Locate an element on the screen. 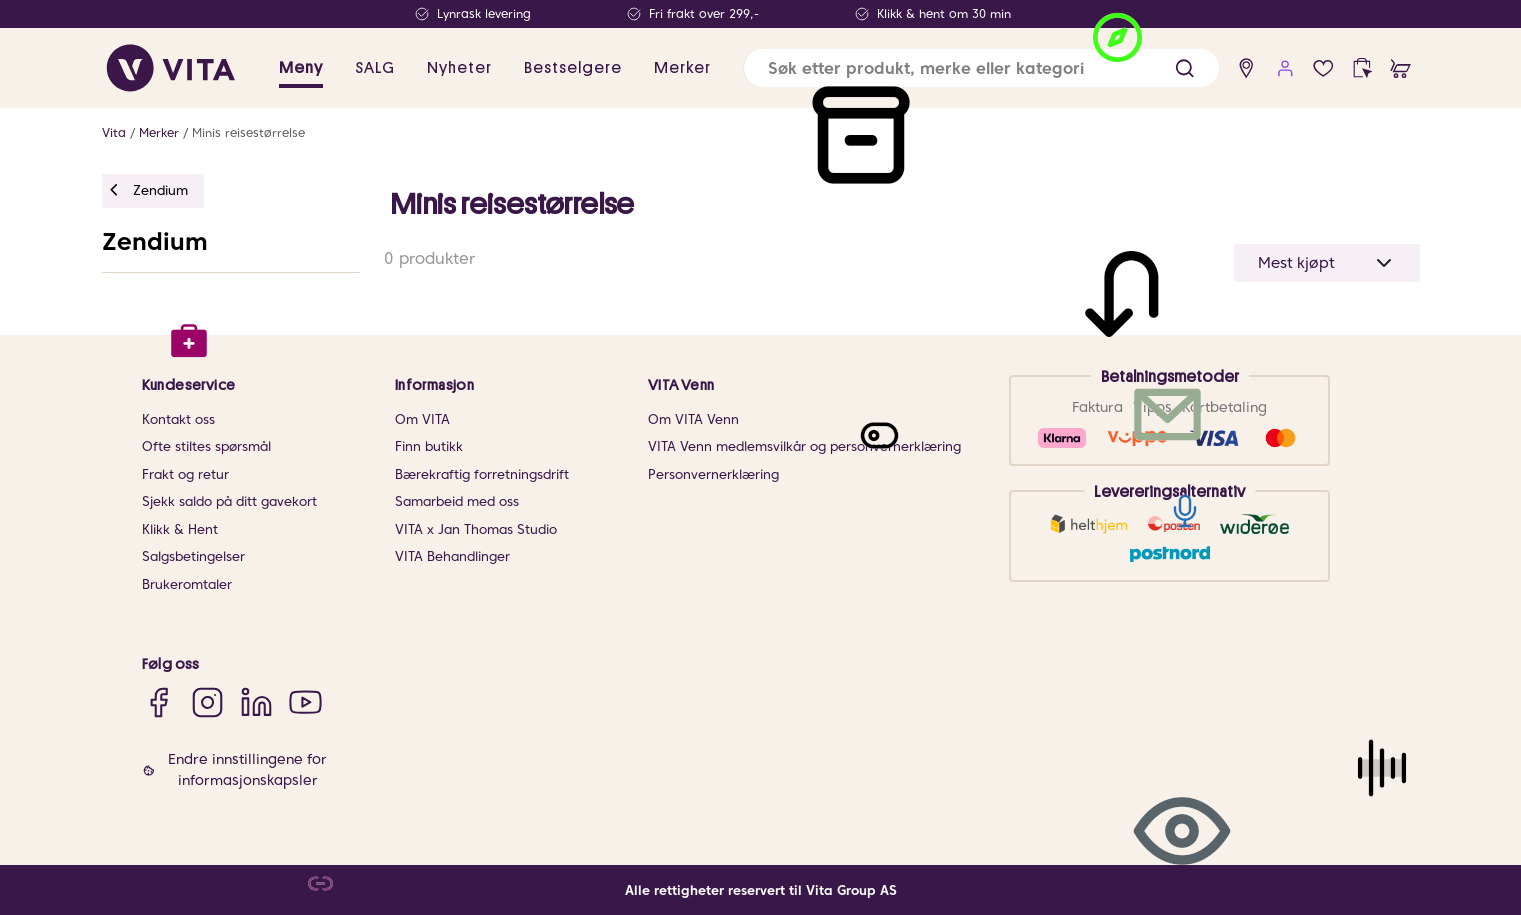  undo or reverse last action is located at coordinates (1125, 294).